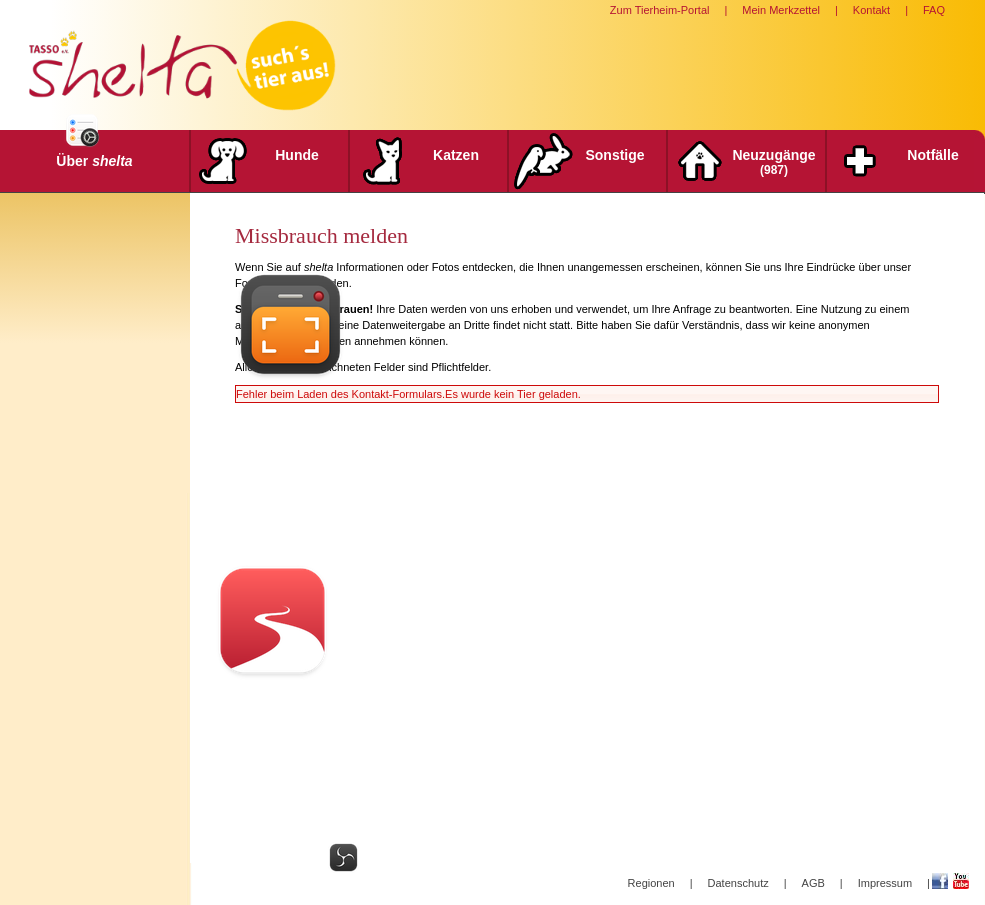  What do you see at coordinates (290, 324) in the screenshot?
I see `open peek app for quick file previews` at bounding box center [290, 324].